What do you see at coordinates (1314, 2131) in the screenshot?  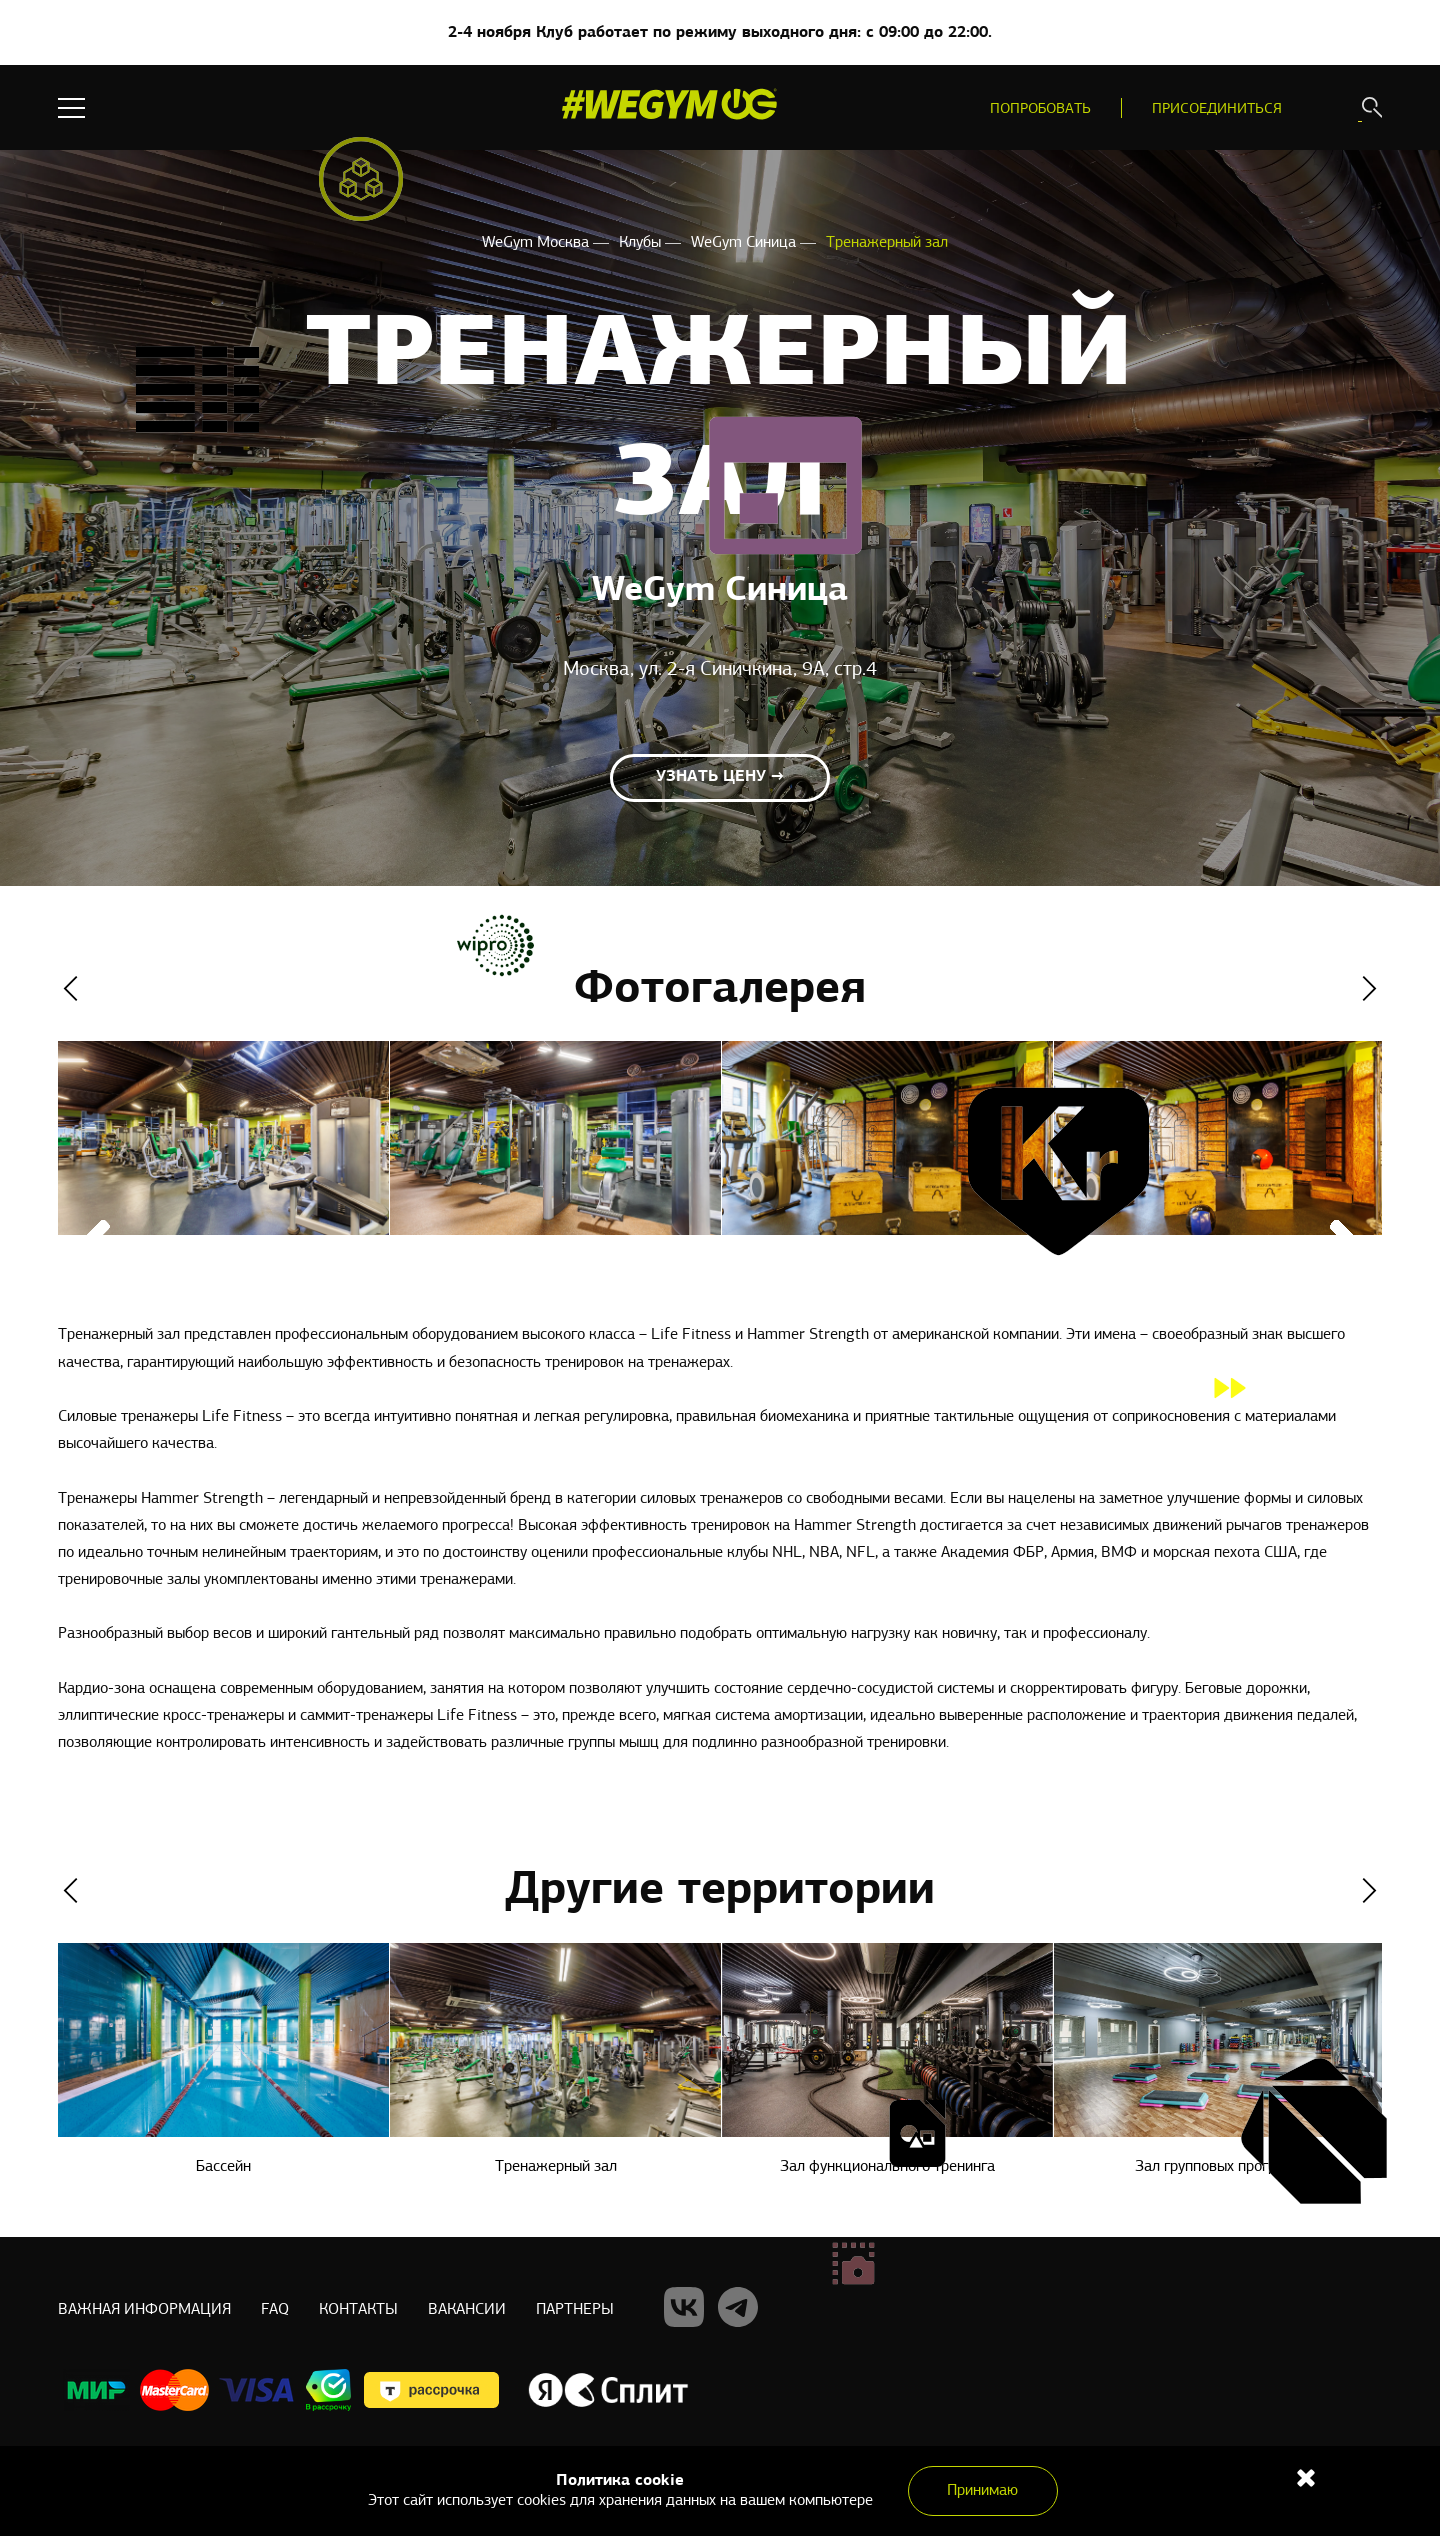 I see `dart programming language logo` at bounding box center [1314, 2131].